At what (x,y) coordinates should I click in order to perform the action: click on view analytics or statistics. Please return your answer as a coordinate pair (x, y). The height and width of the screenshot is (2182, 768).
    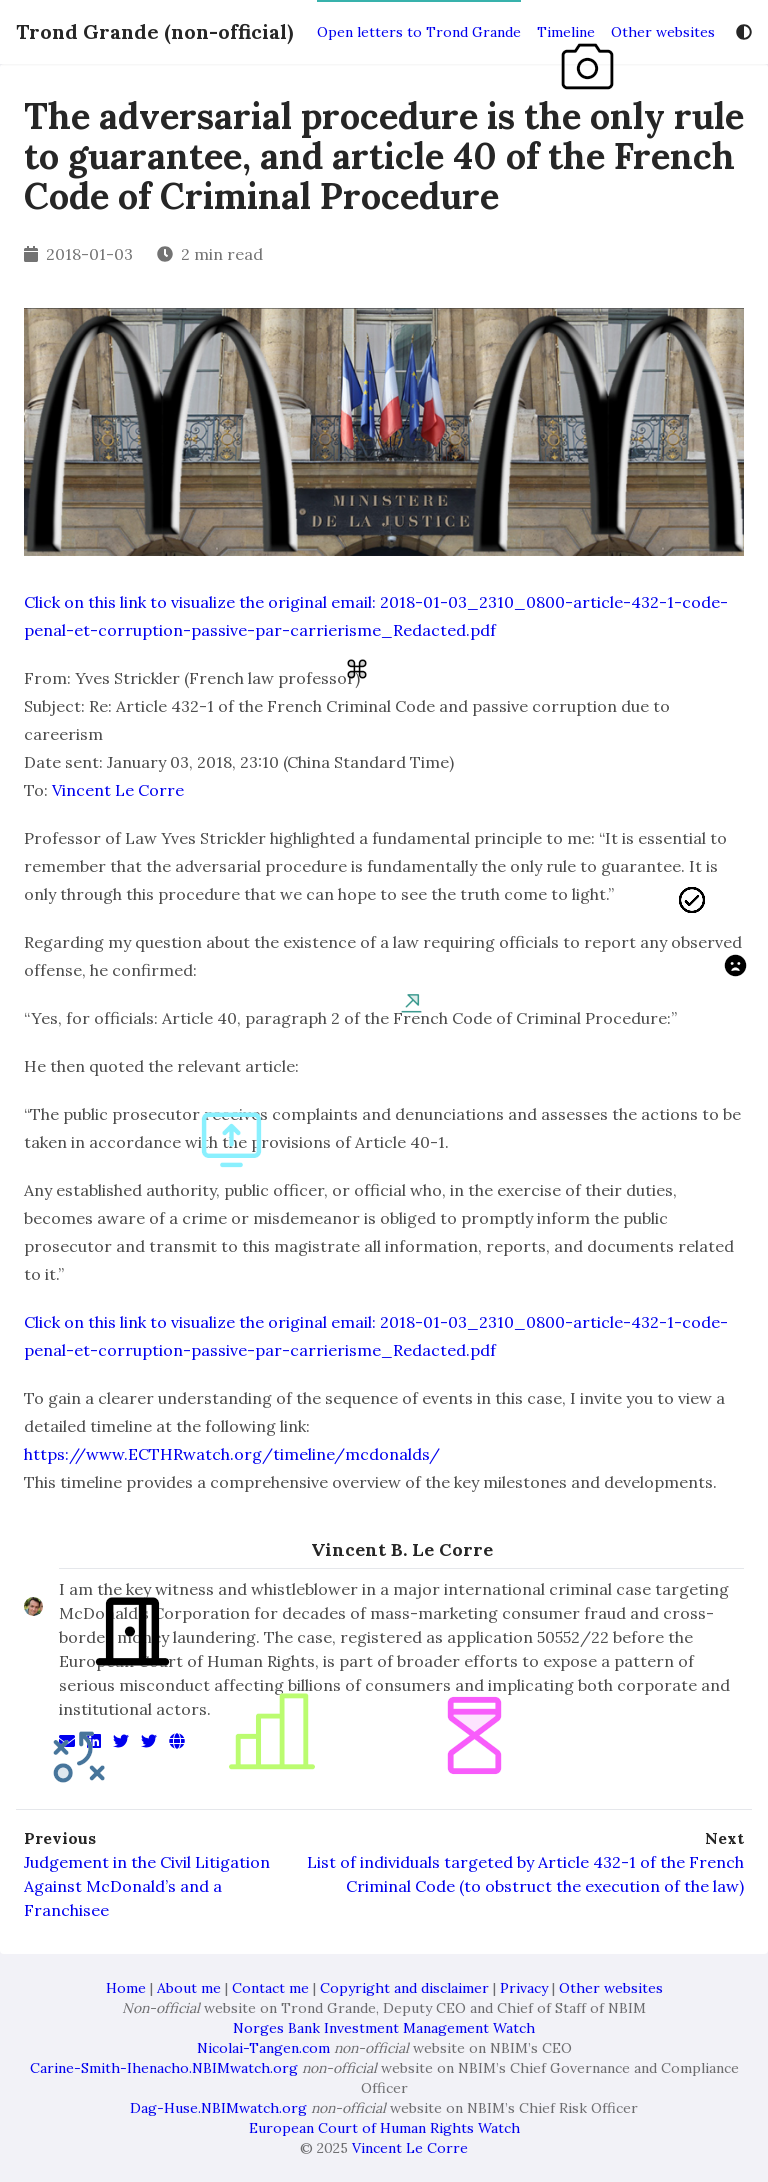
    Looking at the image, I should click on (272, 1733).